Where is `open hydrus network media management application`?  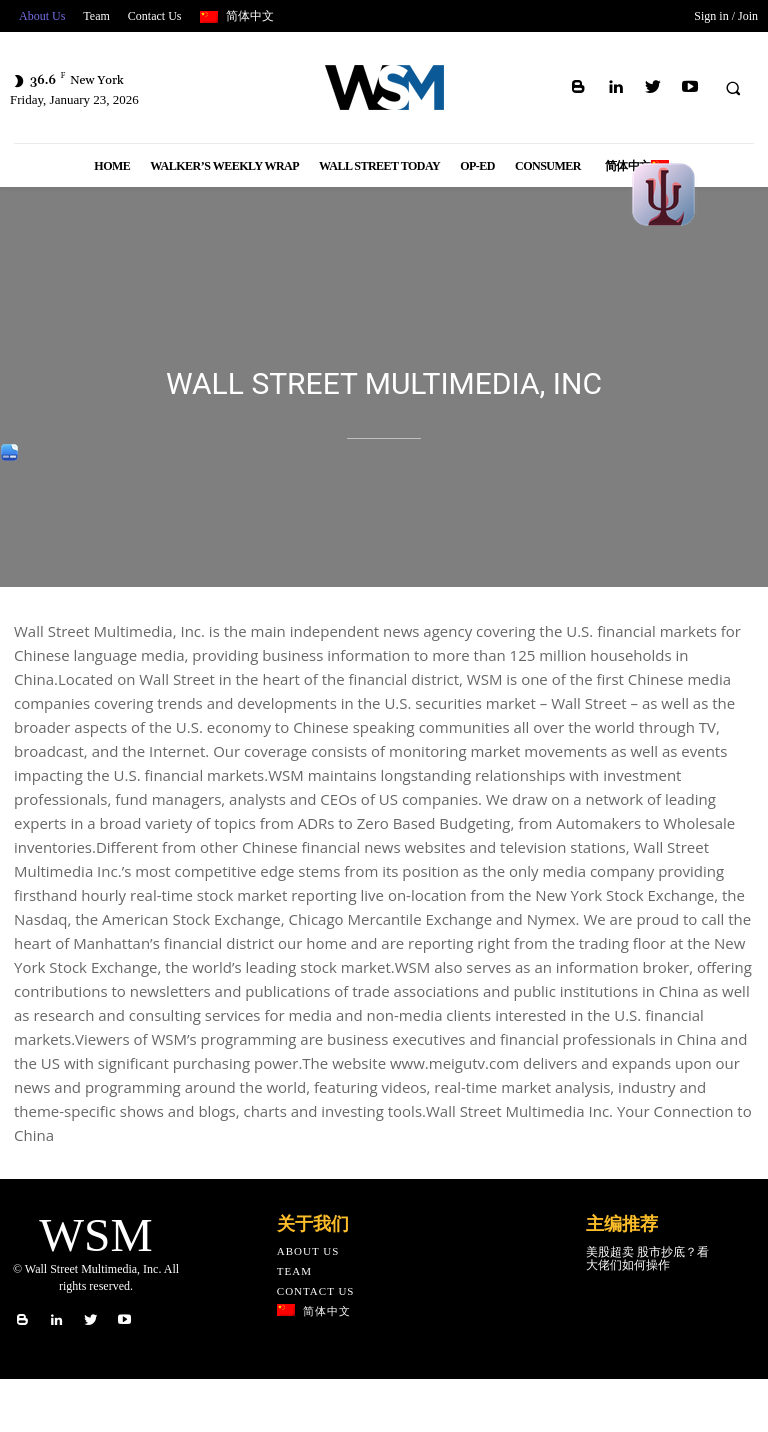 open hydrus network media management application is located at coordinates (663, 194).